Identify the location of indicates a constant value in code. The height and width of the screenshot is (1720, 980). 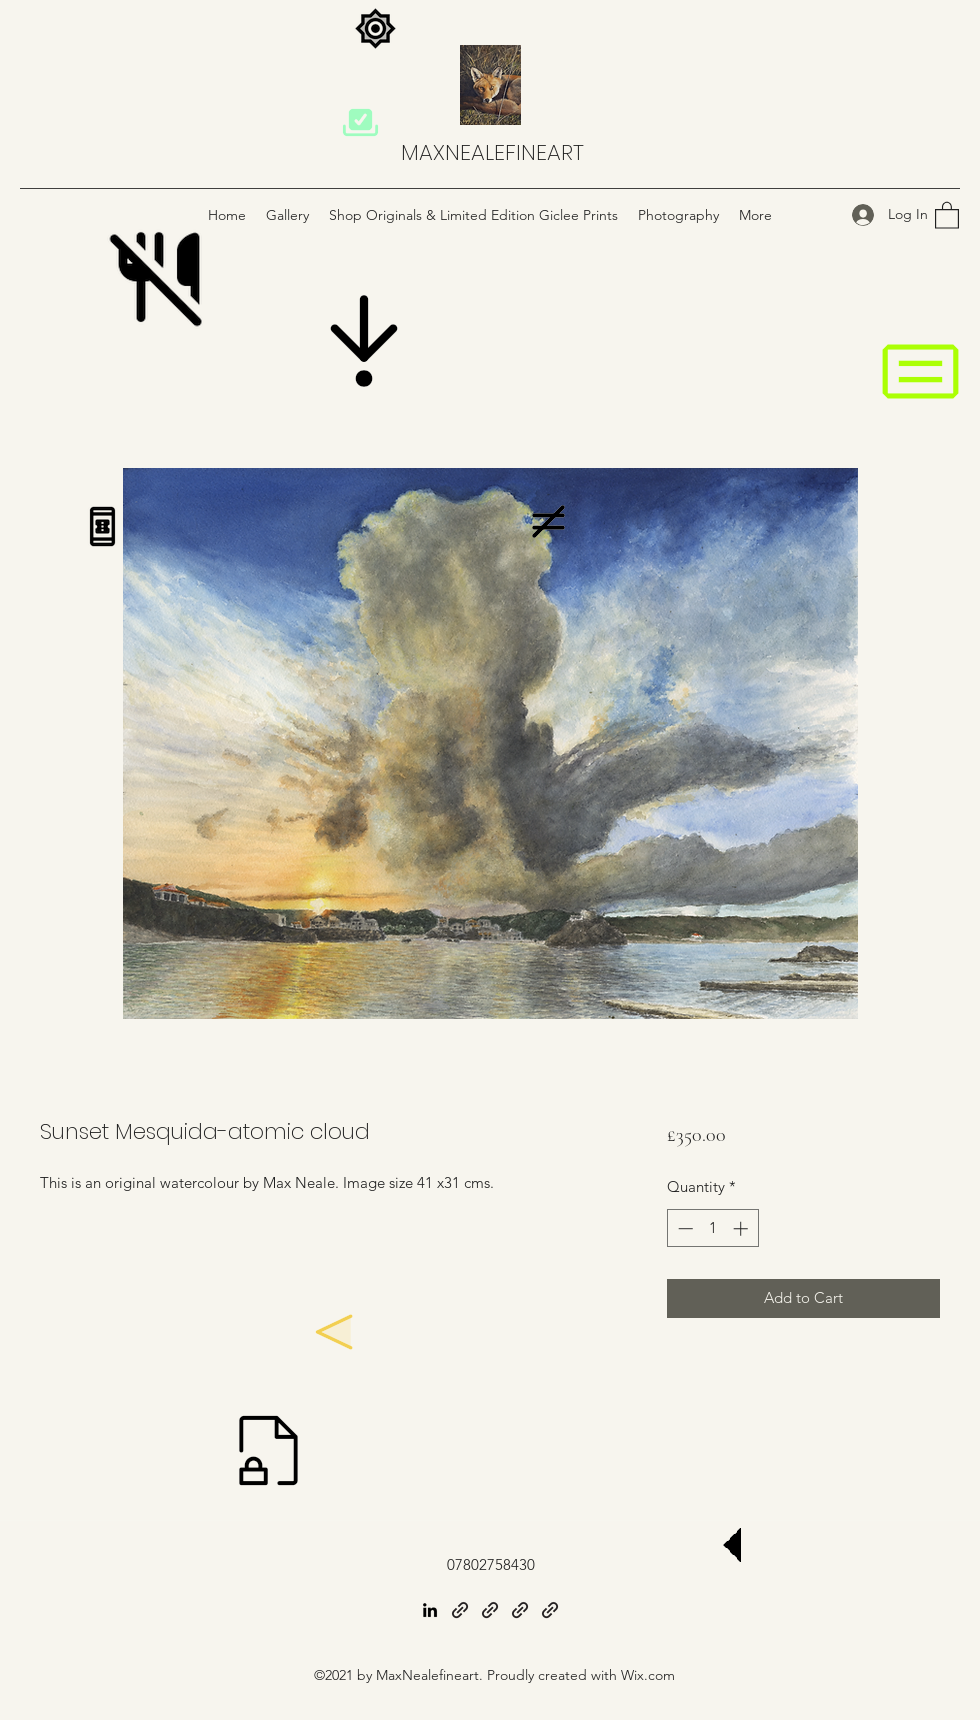
(920, 371).